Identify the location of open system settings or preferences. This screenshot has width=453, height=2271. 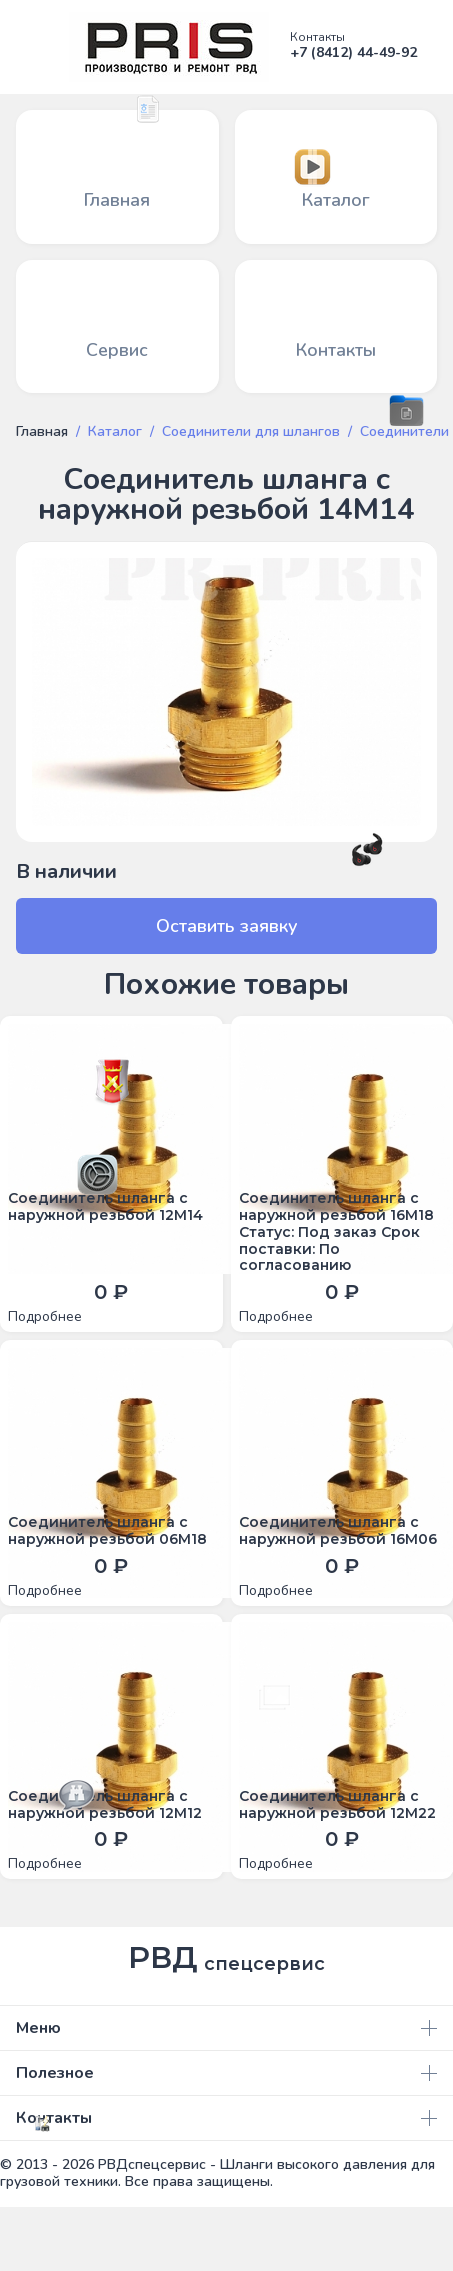
(97, 1174).